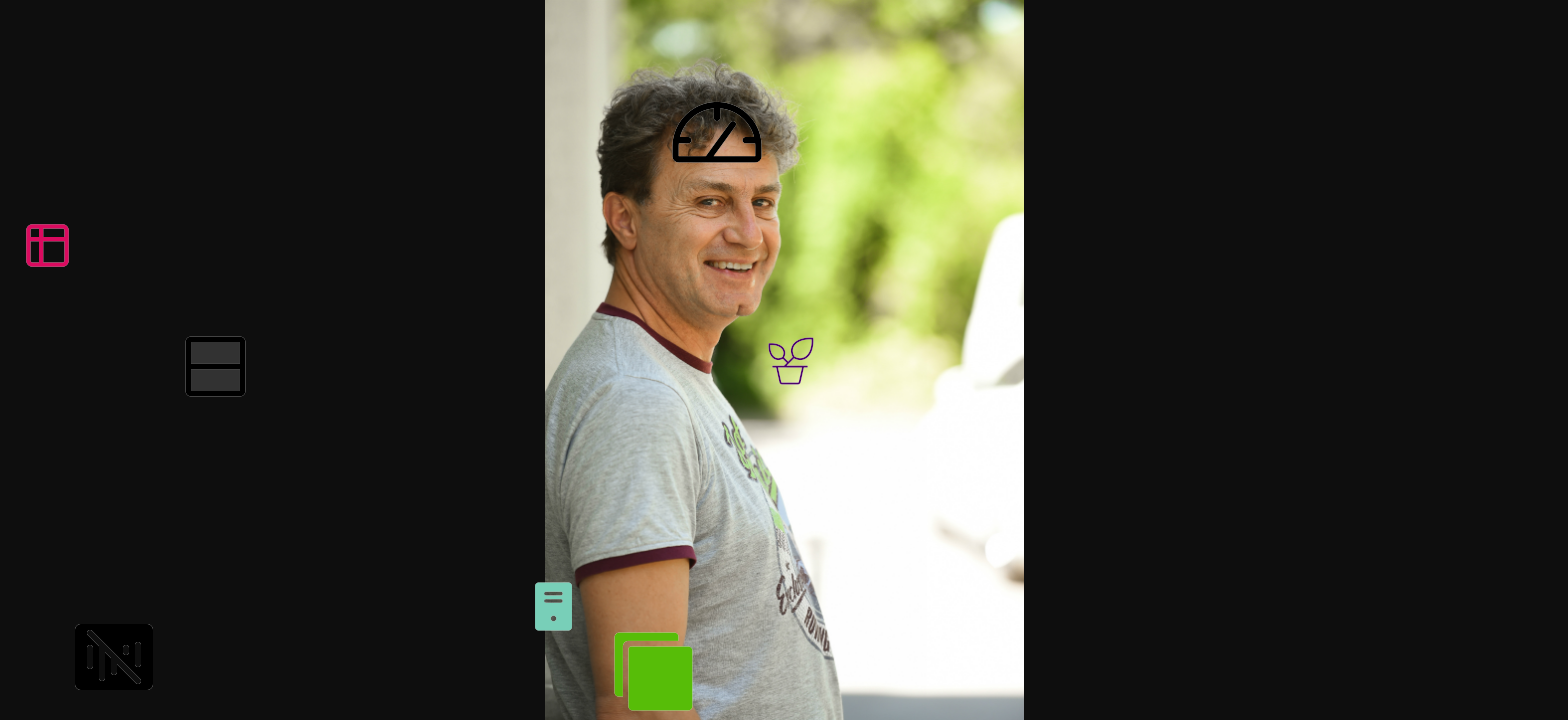  I want to click on view data in table format, so click(47, 245).